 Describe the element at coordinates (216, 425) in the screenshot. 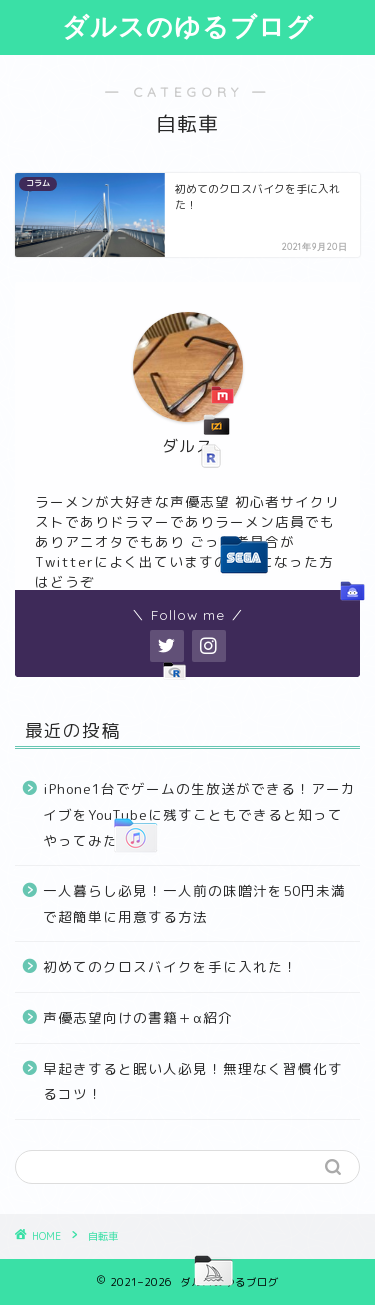

I see `open folder containing zig programming language files` at that location.